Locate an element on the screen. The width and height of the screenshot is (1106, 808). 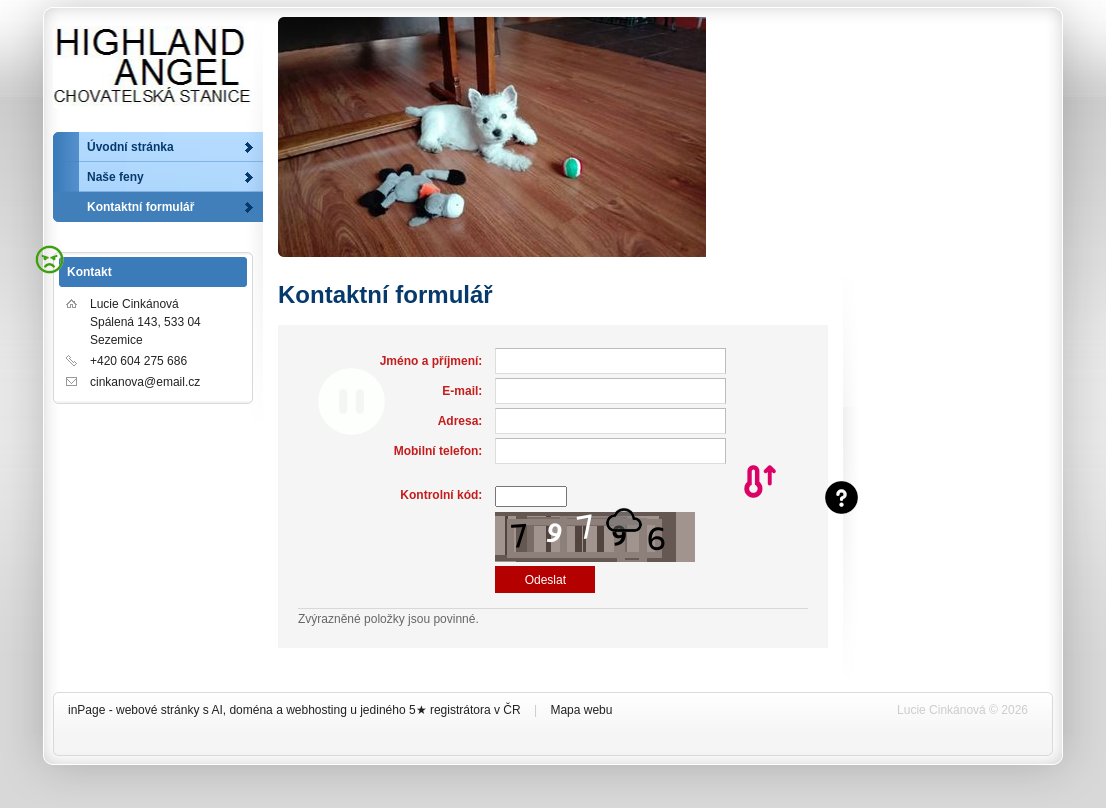
increase temperature setting is located at coordinates (759, 481).